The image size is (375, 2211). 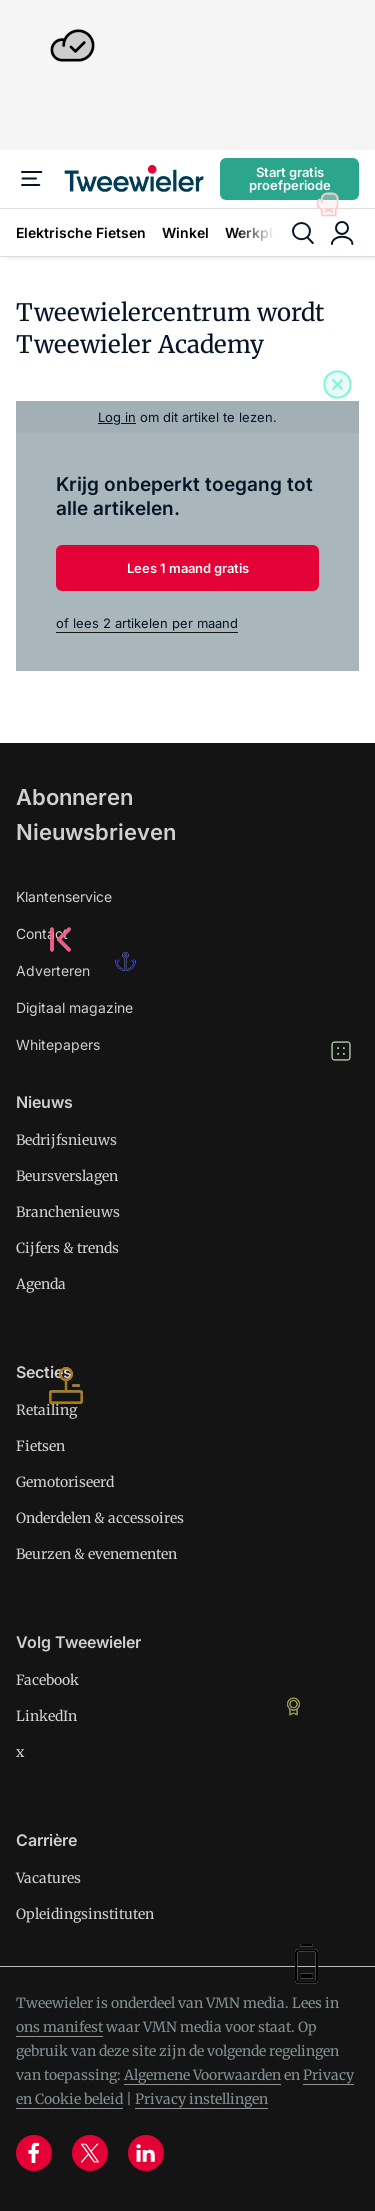 I want to click on view achievements or awards, so click(x=293, y=1706).